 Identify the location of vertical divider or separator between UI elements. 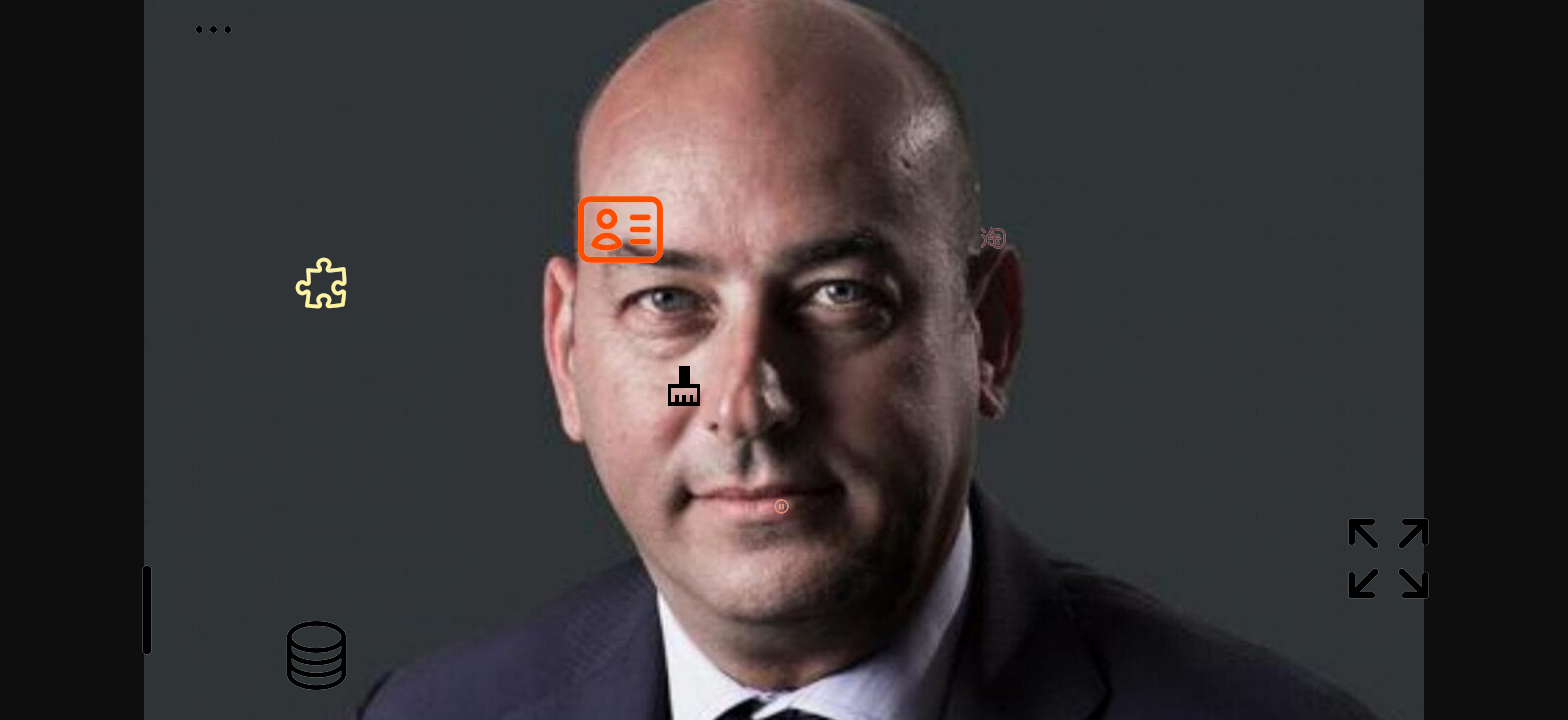
(147, 610).